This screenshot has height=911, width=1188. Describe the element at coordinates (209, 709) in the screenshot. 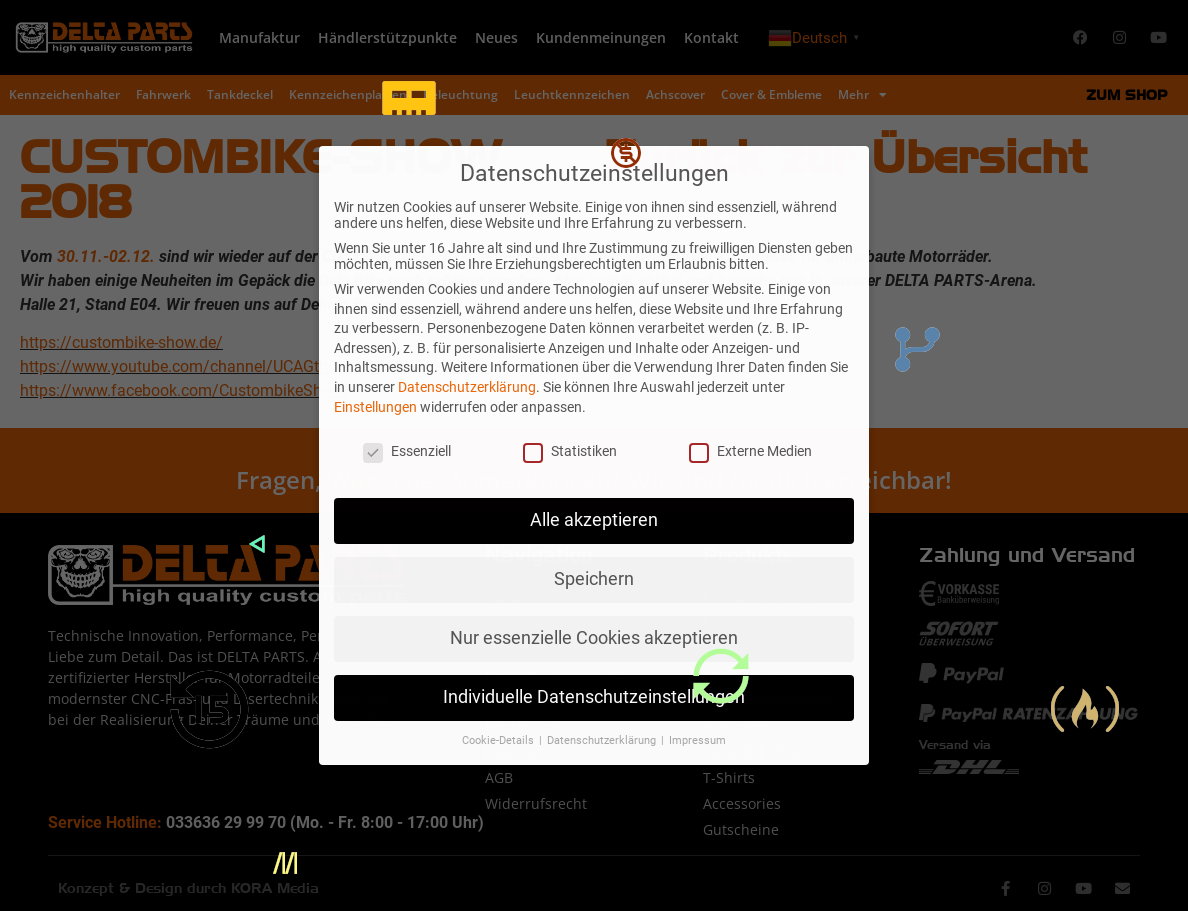

I see `rewind 15 seconds` at that location.